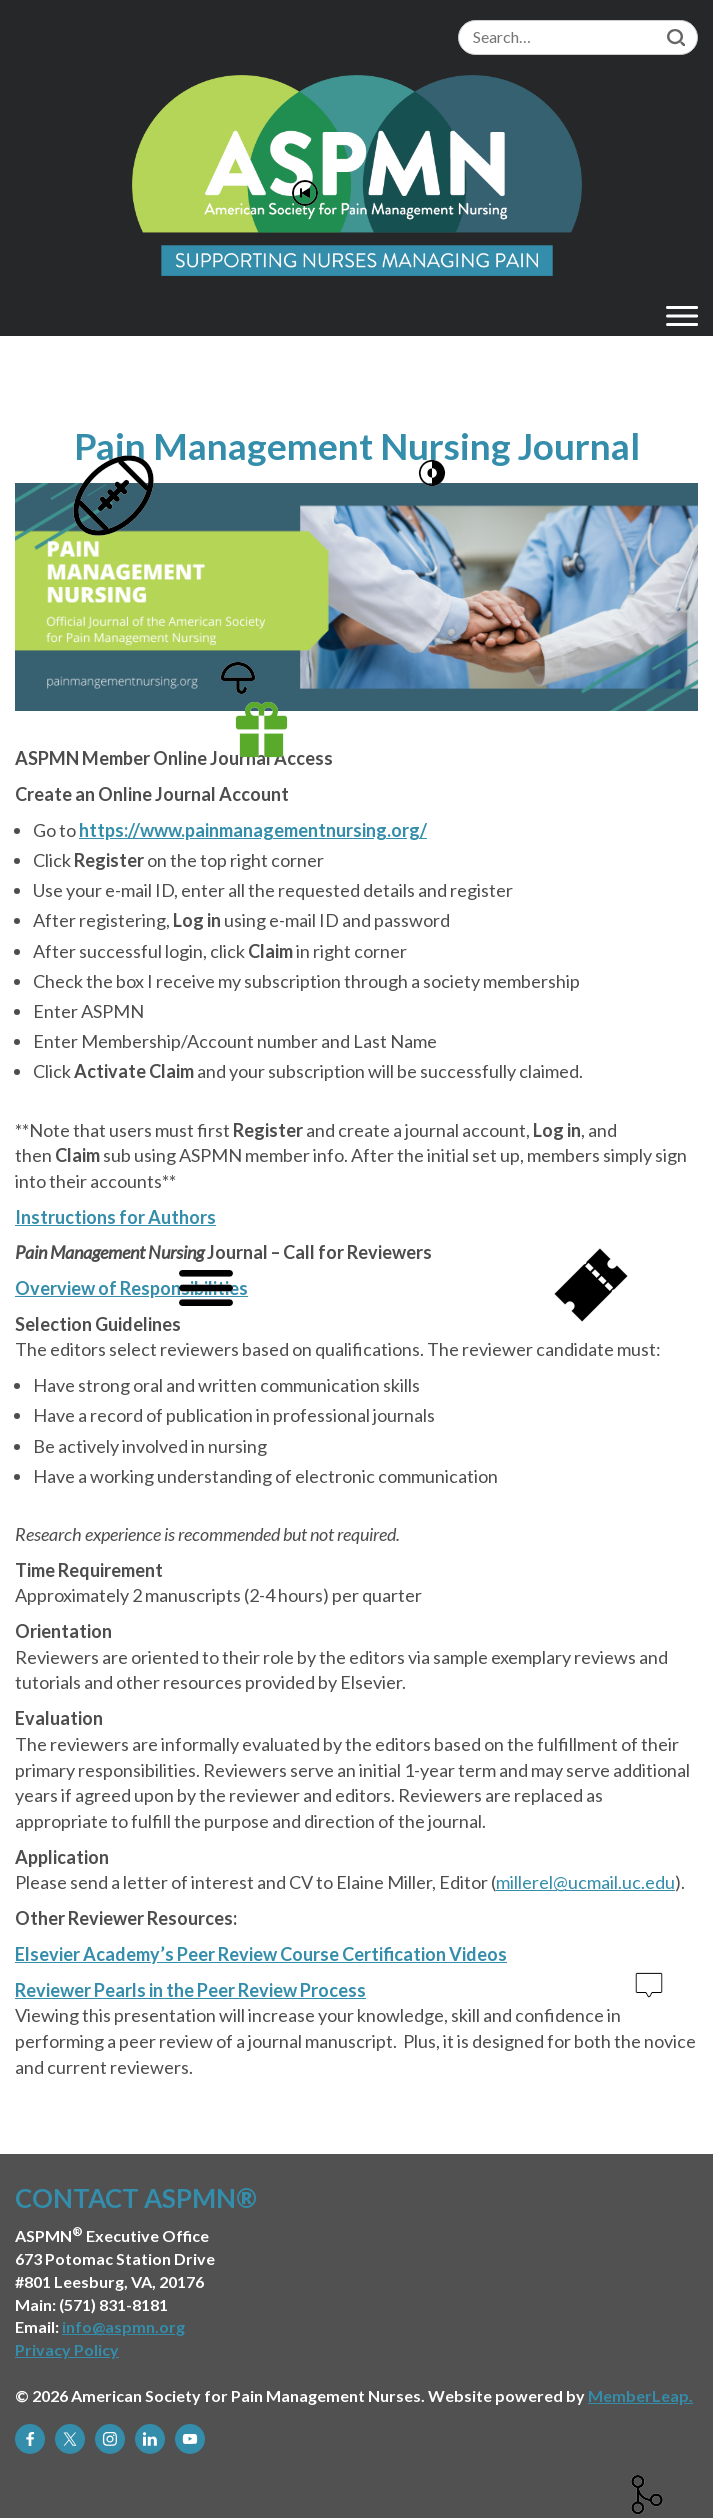 The image size is (713, 2518). Describe the element at coordinates (432, 473) in the screenshot. I see `toggle invert colors mode` at that location.